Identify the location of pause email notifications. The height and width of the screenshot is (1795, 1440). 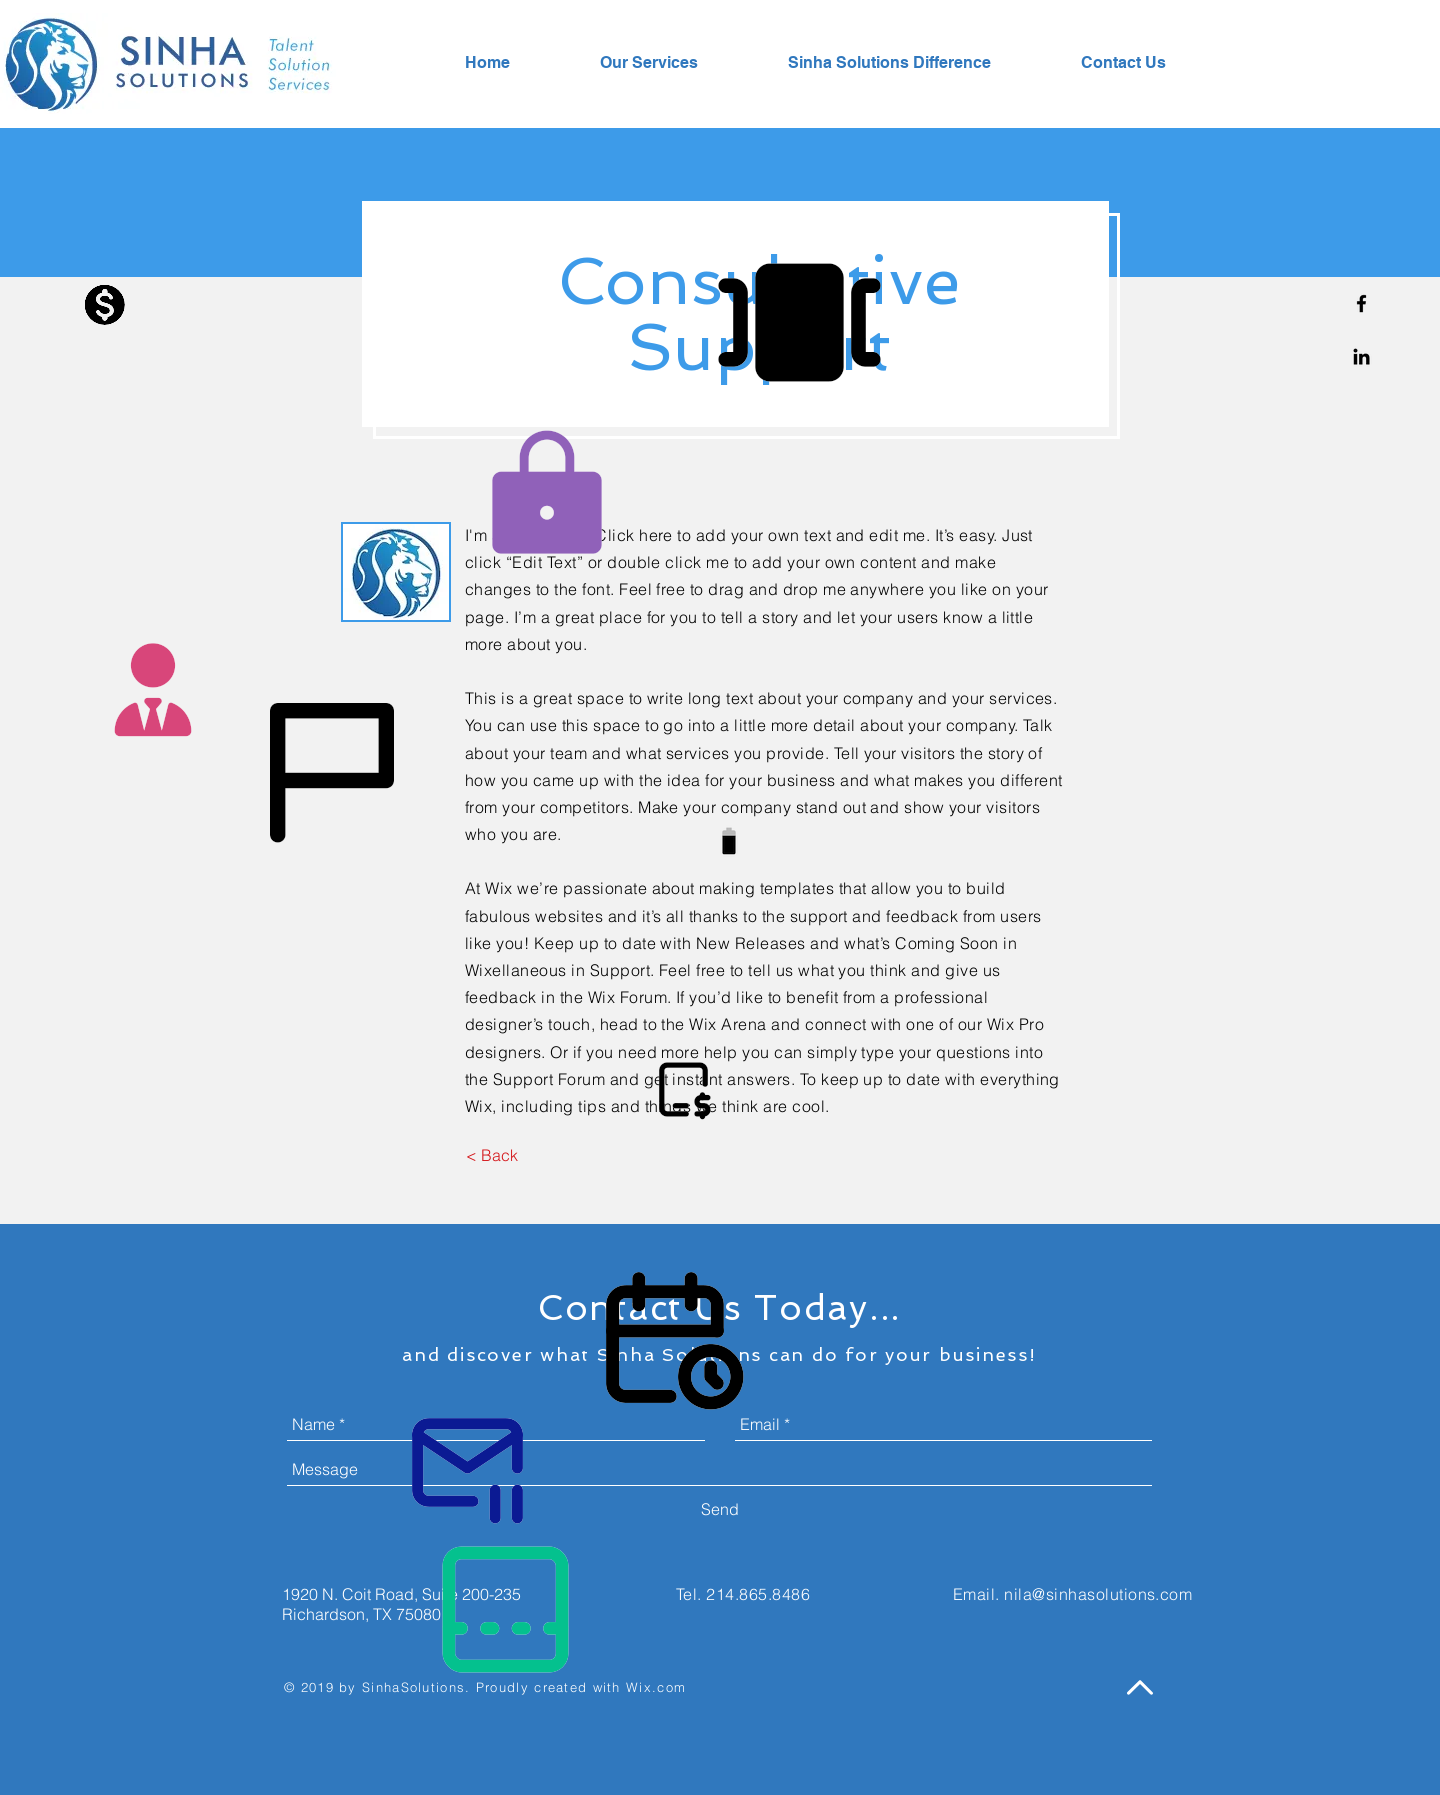
(467, 1462).